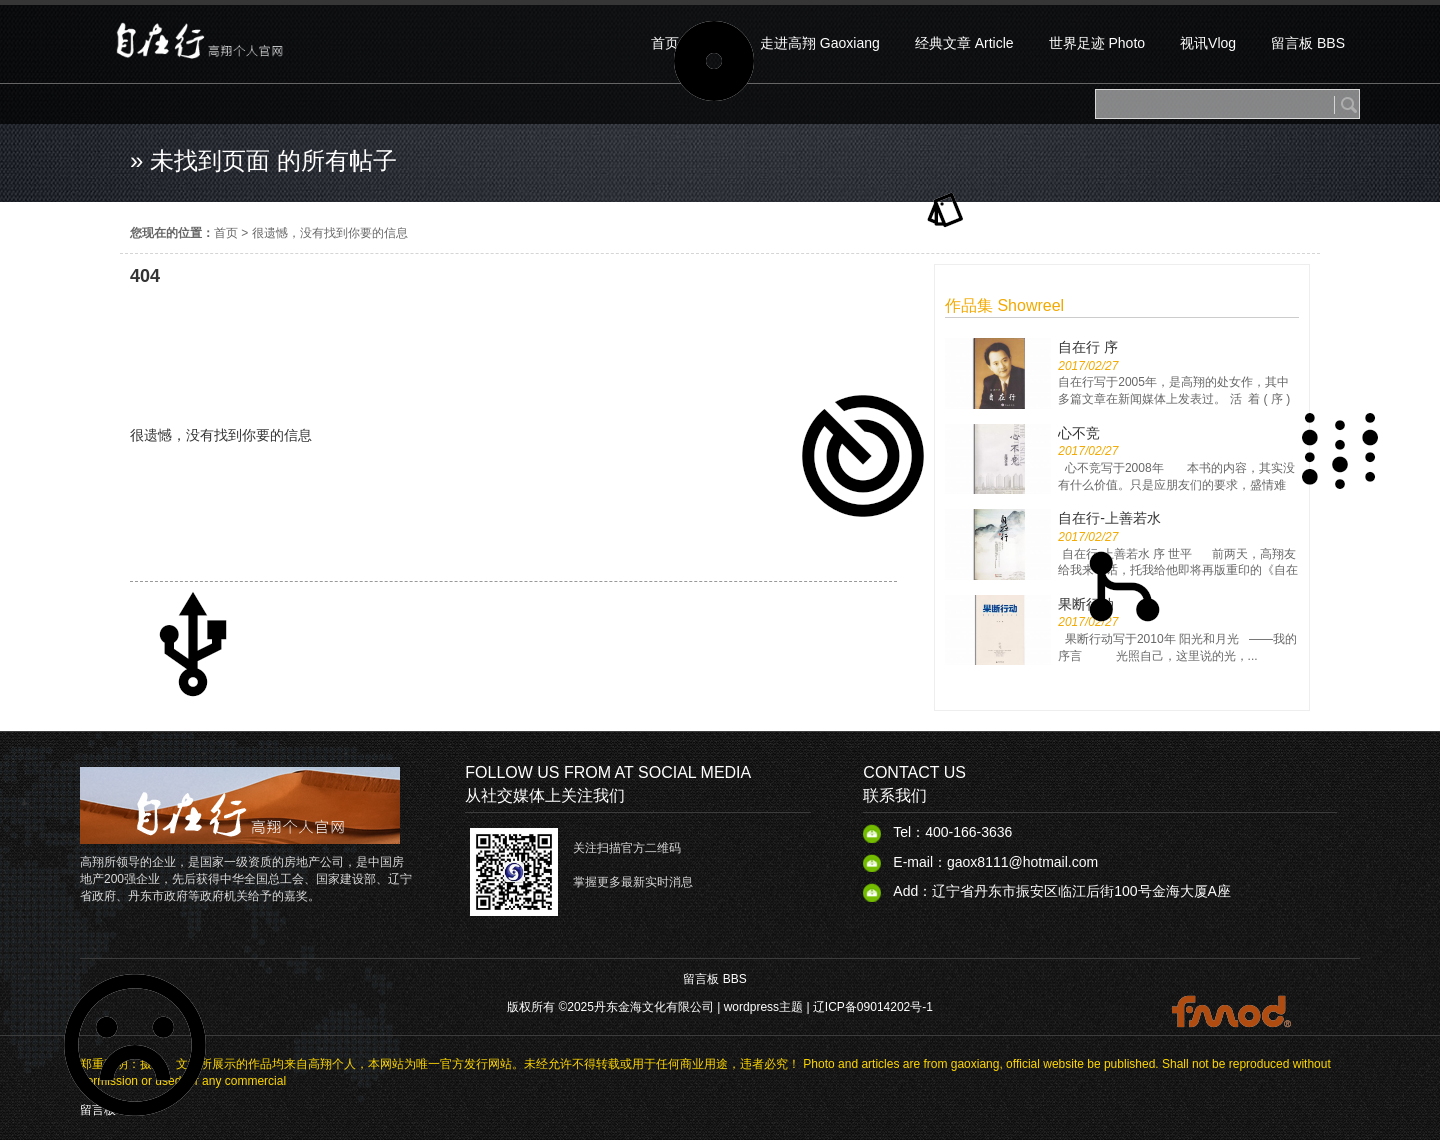  Describe the element at coordinates (1231, 1011) in the screenshot. I see `fmod audio middleware logo` at that location.